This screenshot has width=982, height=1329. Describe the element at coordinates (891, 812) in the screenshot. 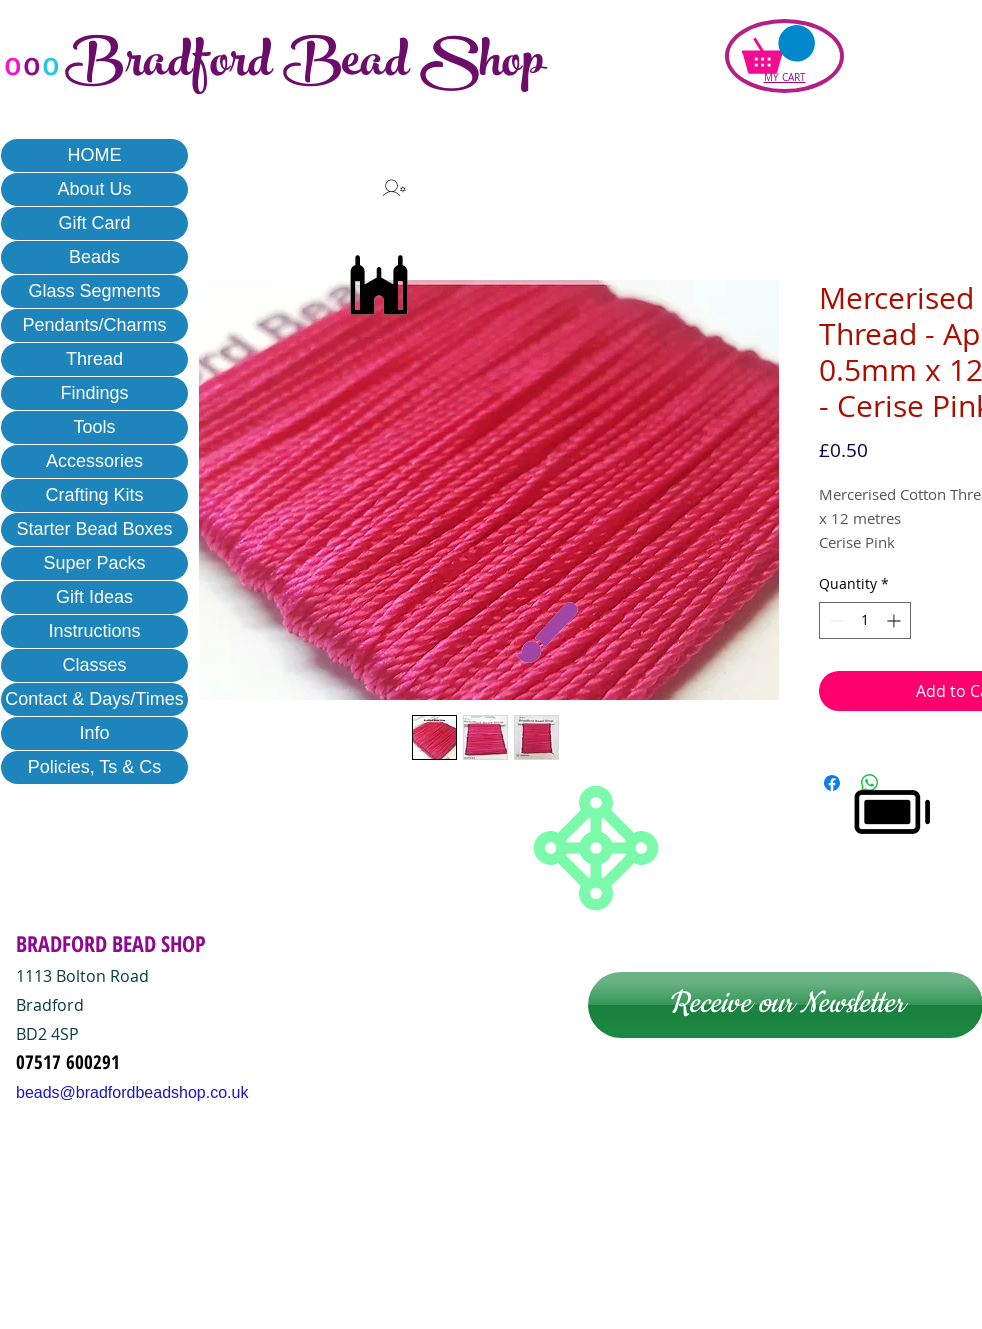

I see `indicates battery is fully charged` at that location.